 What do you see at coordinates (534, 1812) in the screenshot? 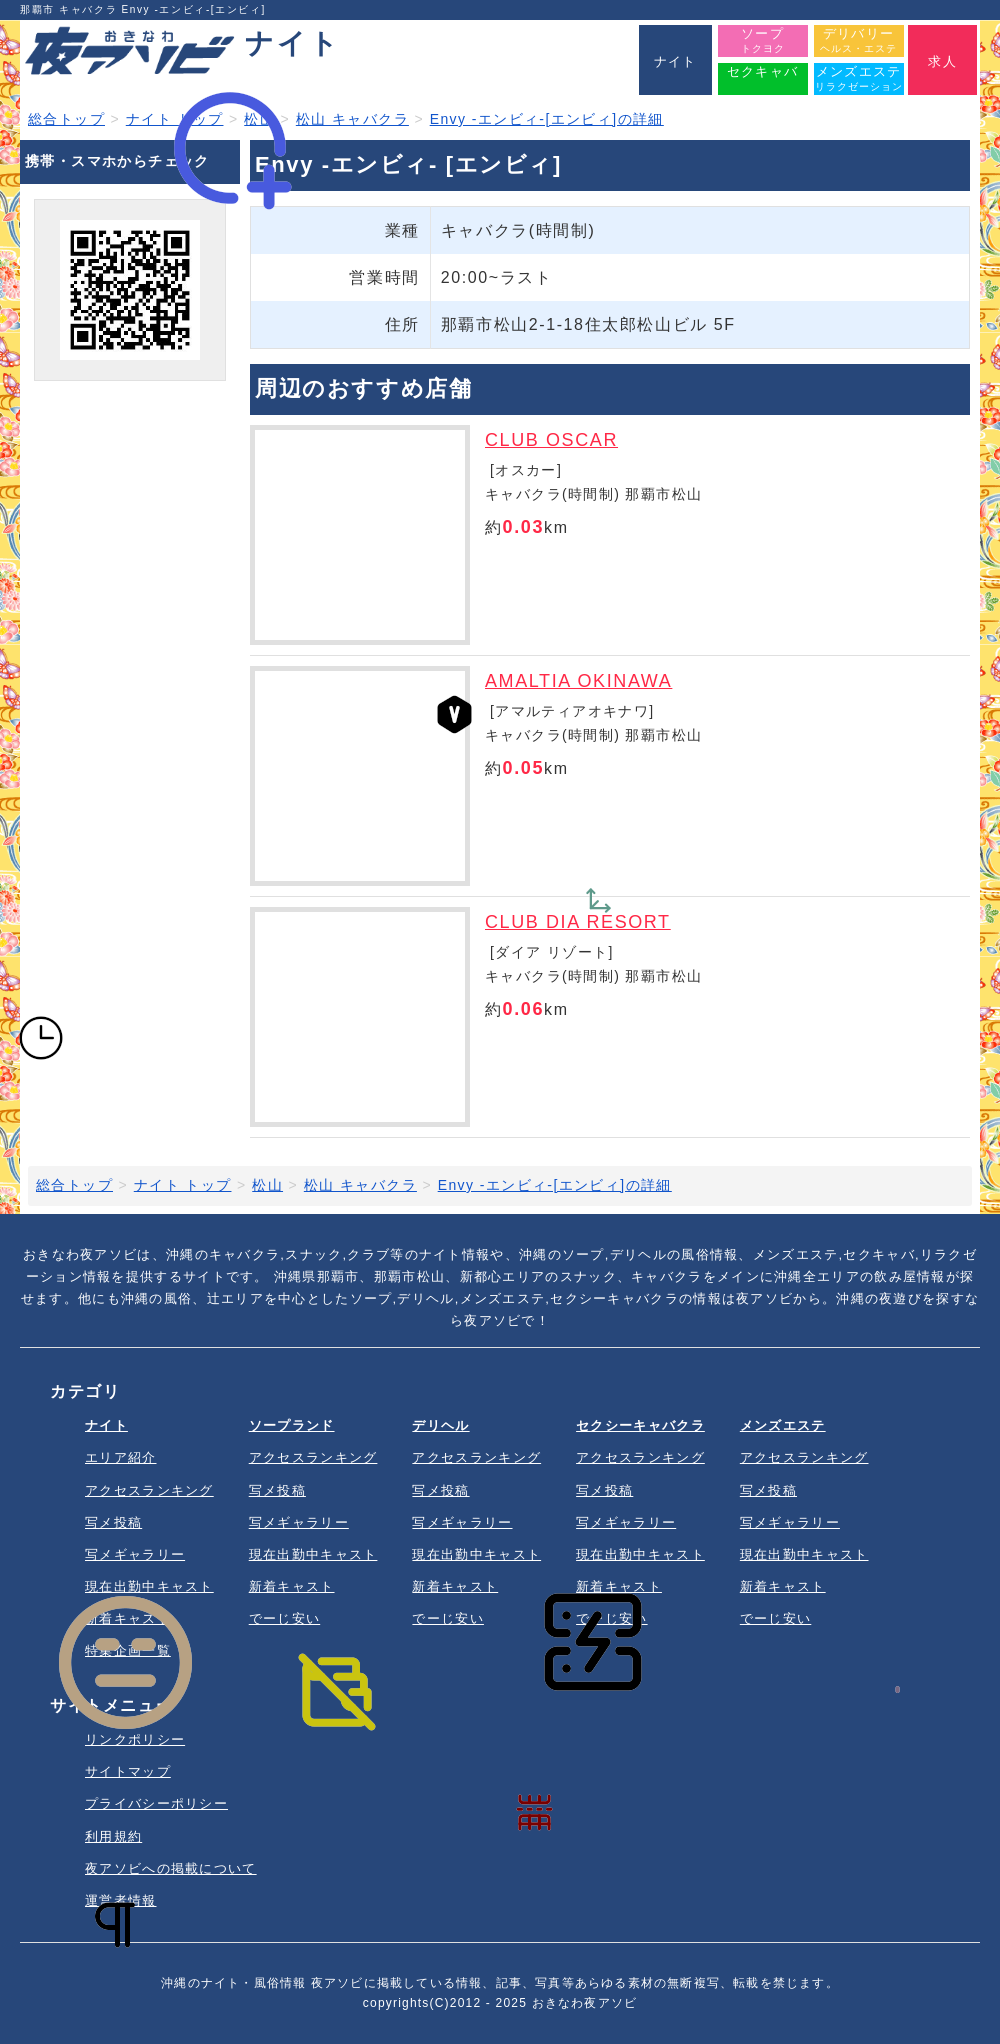
I see `split table rows into separate sections` at bounding box center [534, 1812].